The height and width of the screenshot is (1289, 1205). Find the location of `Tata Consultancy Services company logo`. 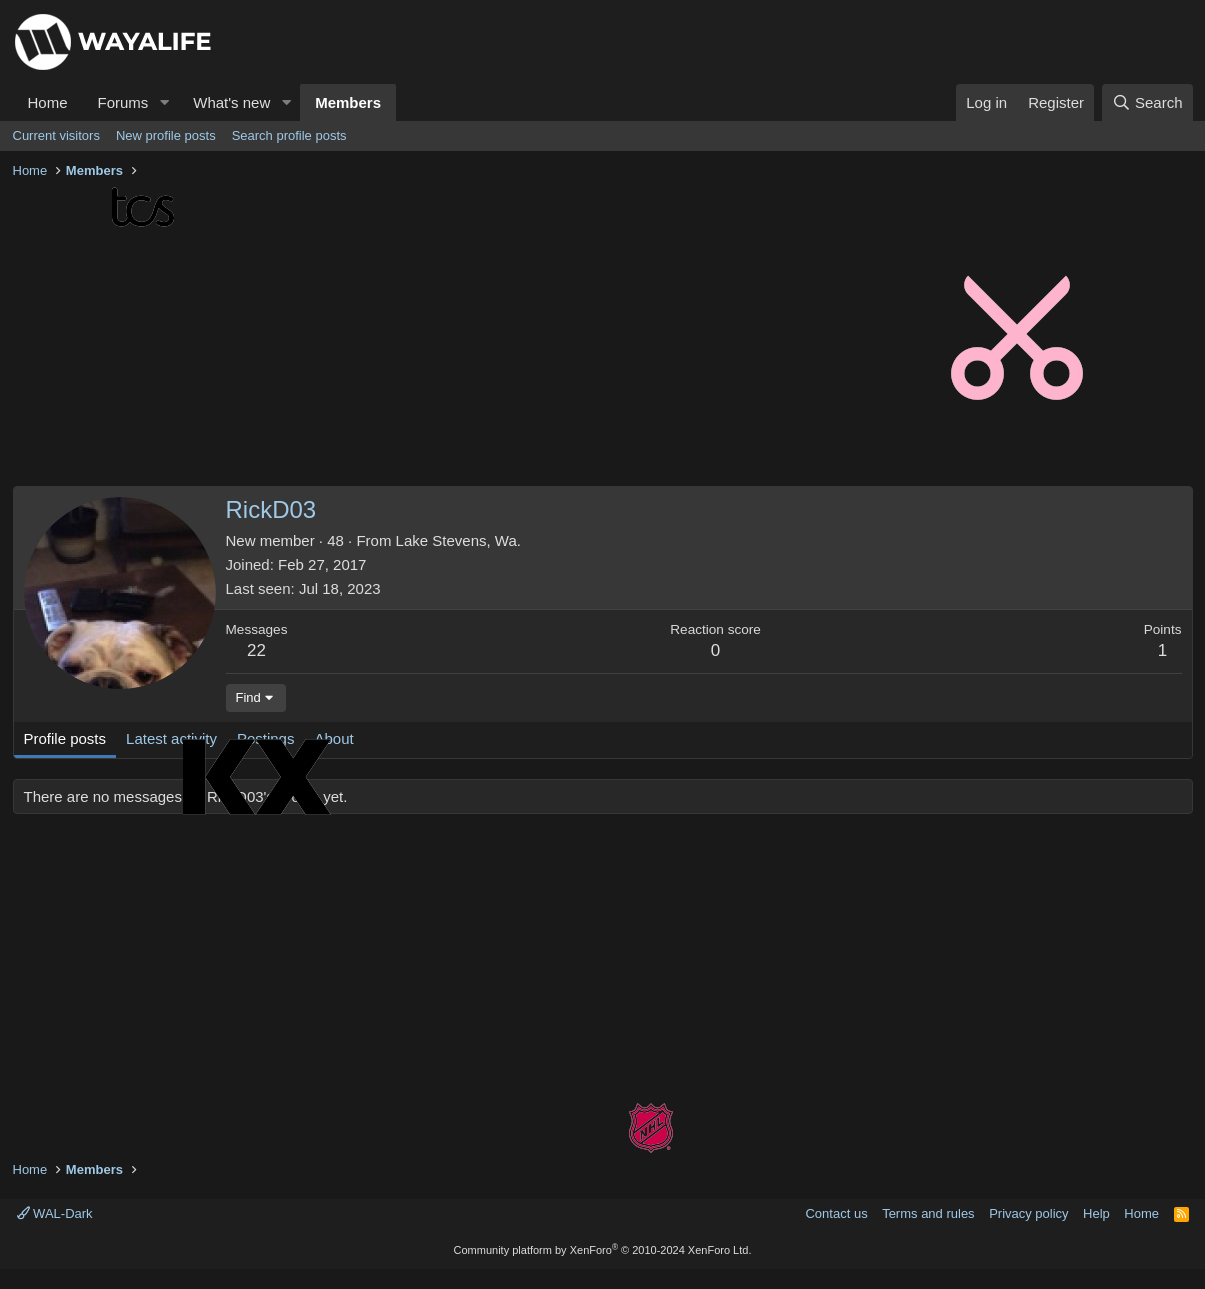

Tata Consultancy Services company logo is located at coordinates (143, 207).